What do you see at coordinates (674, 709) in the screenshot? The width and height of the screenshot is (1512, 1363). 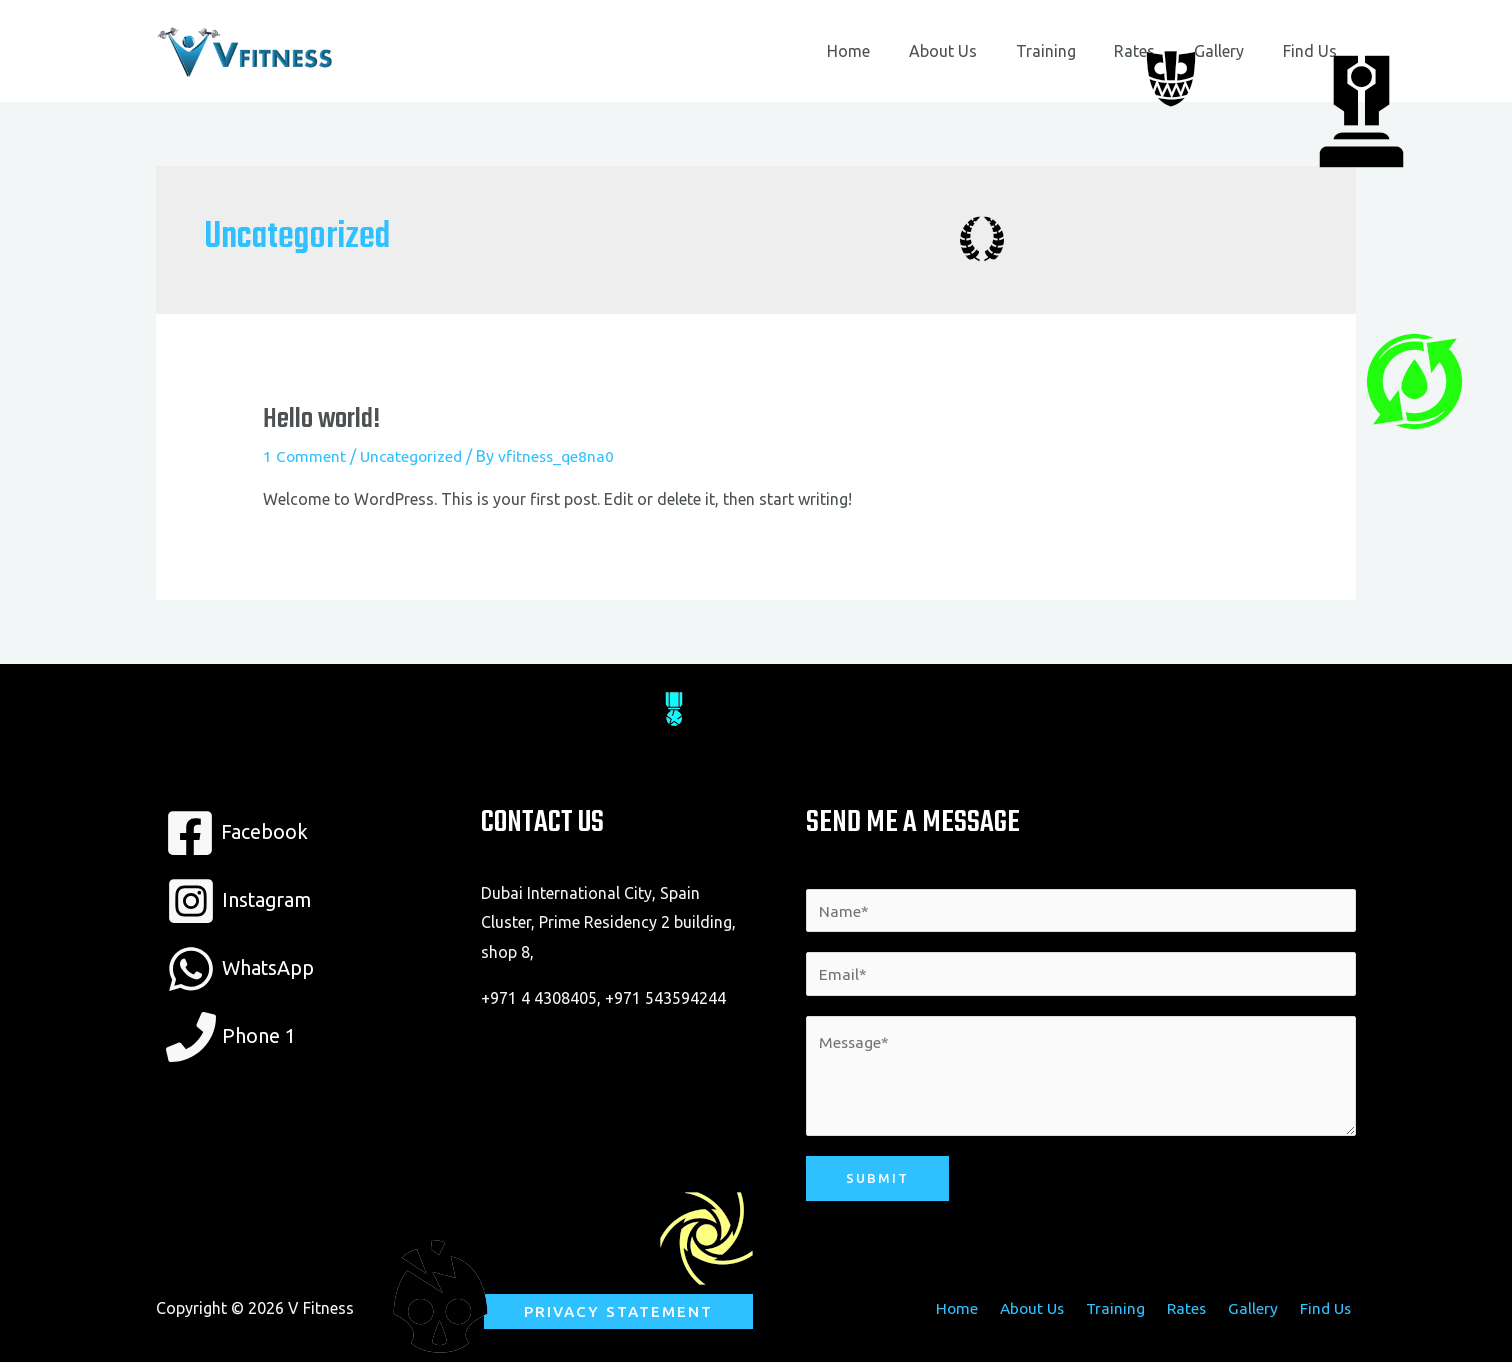 I see `view achievements or awards` at bounding box center [674, 709].